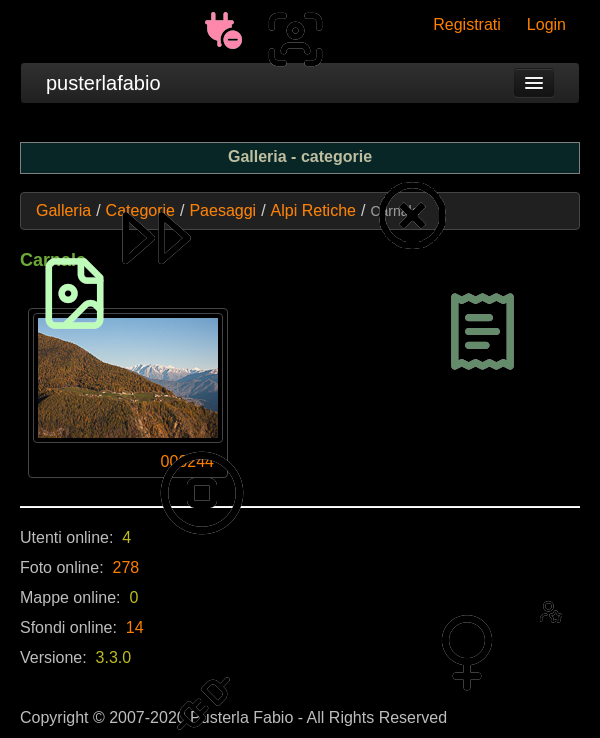 This screenshot has width=600, height=738. Describe the element at coordinates (221, 30) in the screenshot. I see `disconnect or remove a power connection` at that location.